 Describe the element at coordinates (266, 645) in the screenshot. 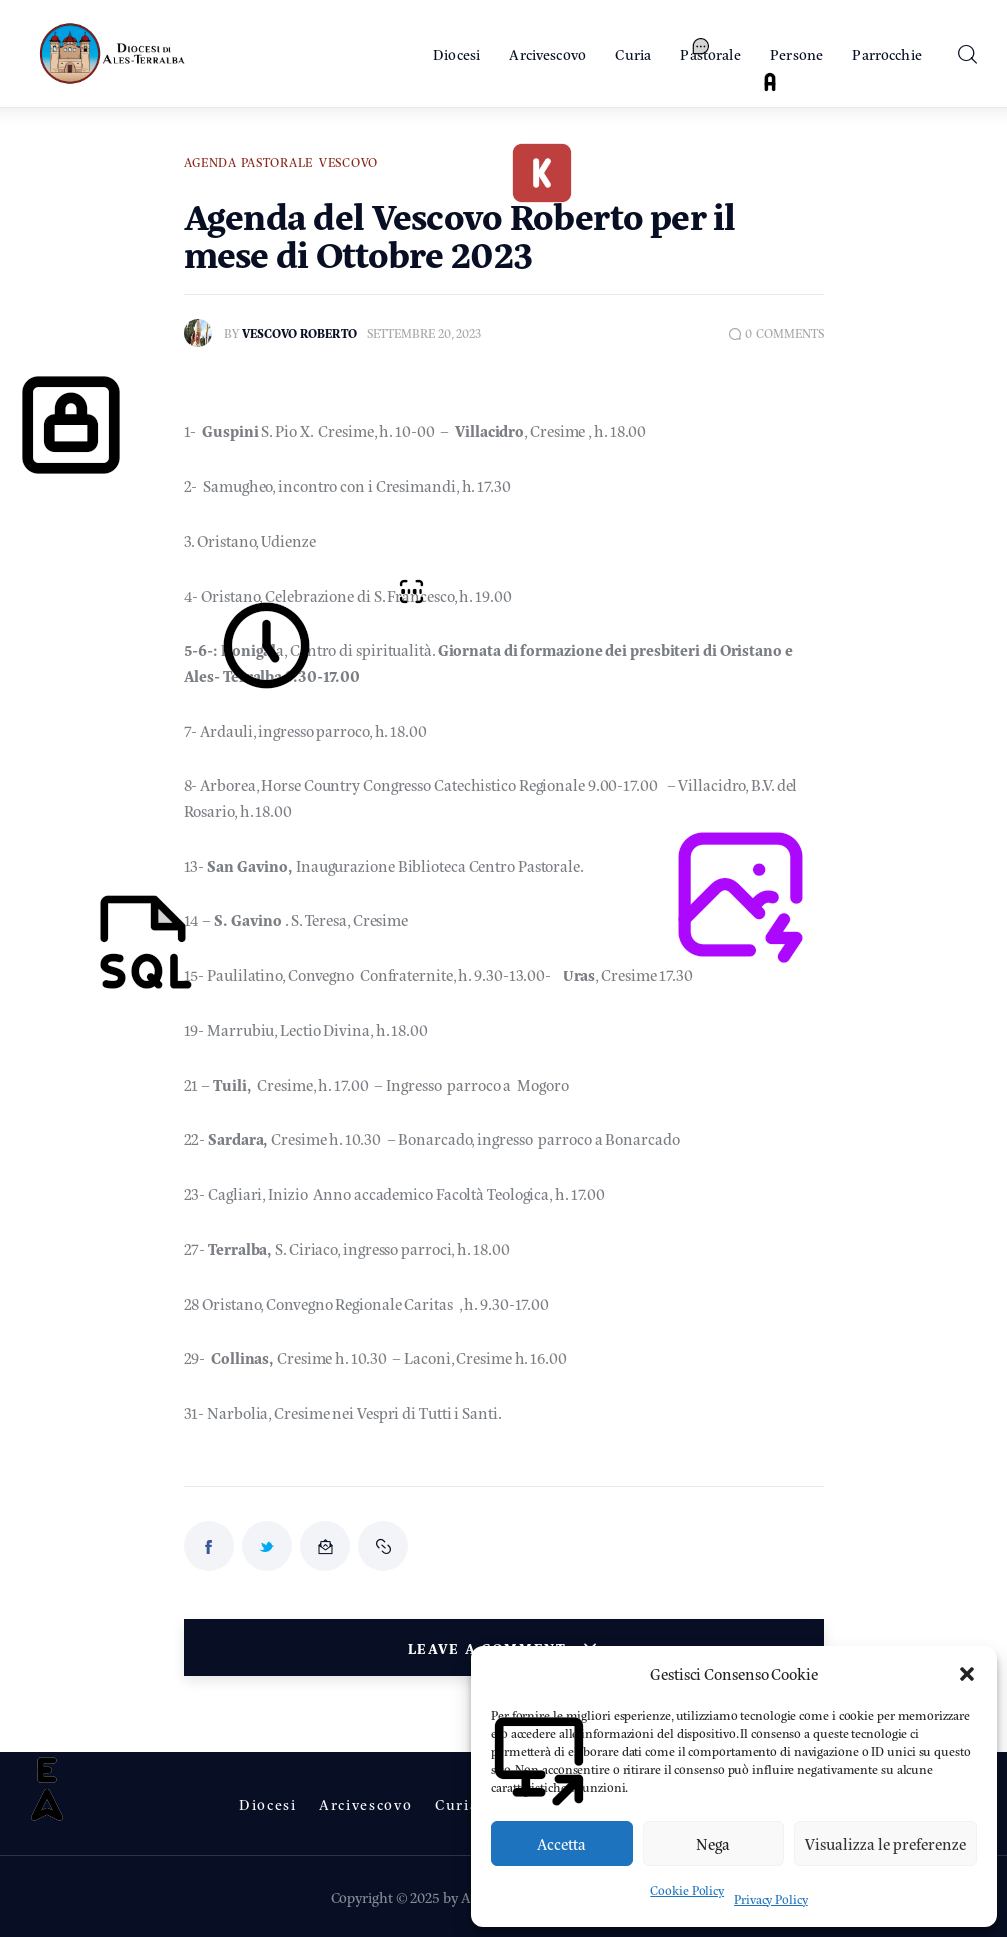

I see `view current time` at that location.